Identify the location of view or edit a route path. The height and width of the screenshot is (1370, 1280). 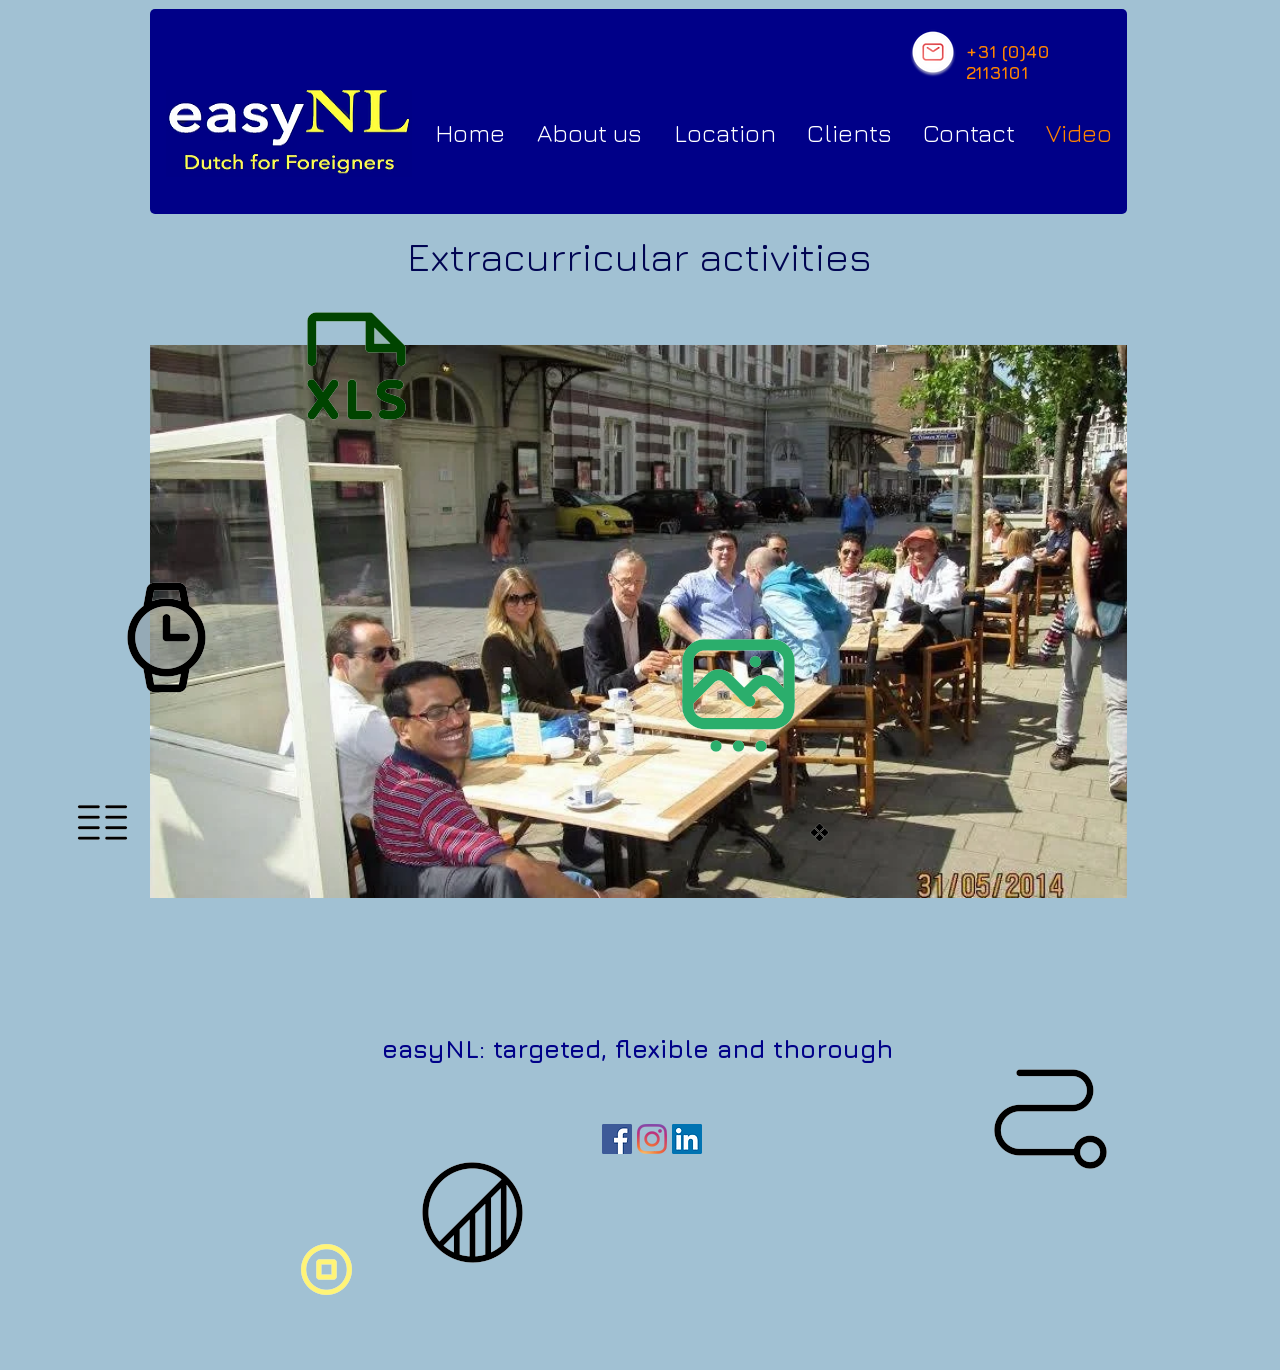
(1050, 1112).